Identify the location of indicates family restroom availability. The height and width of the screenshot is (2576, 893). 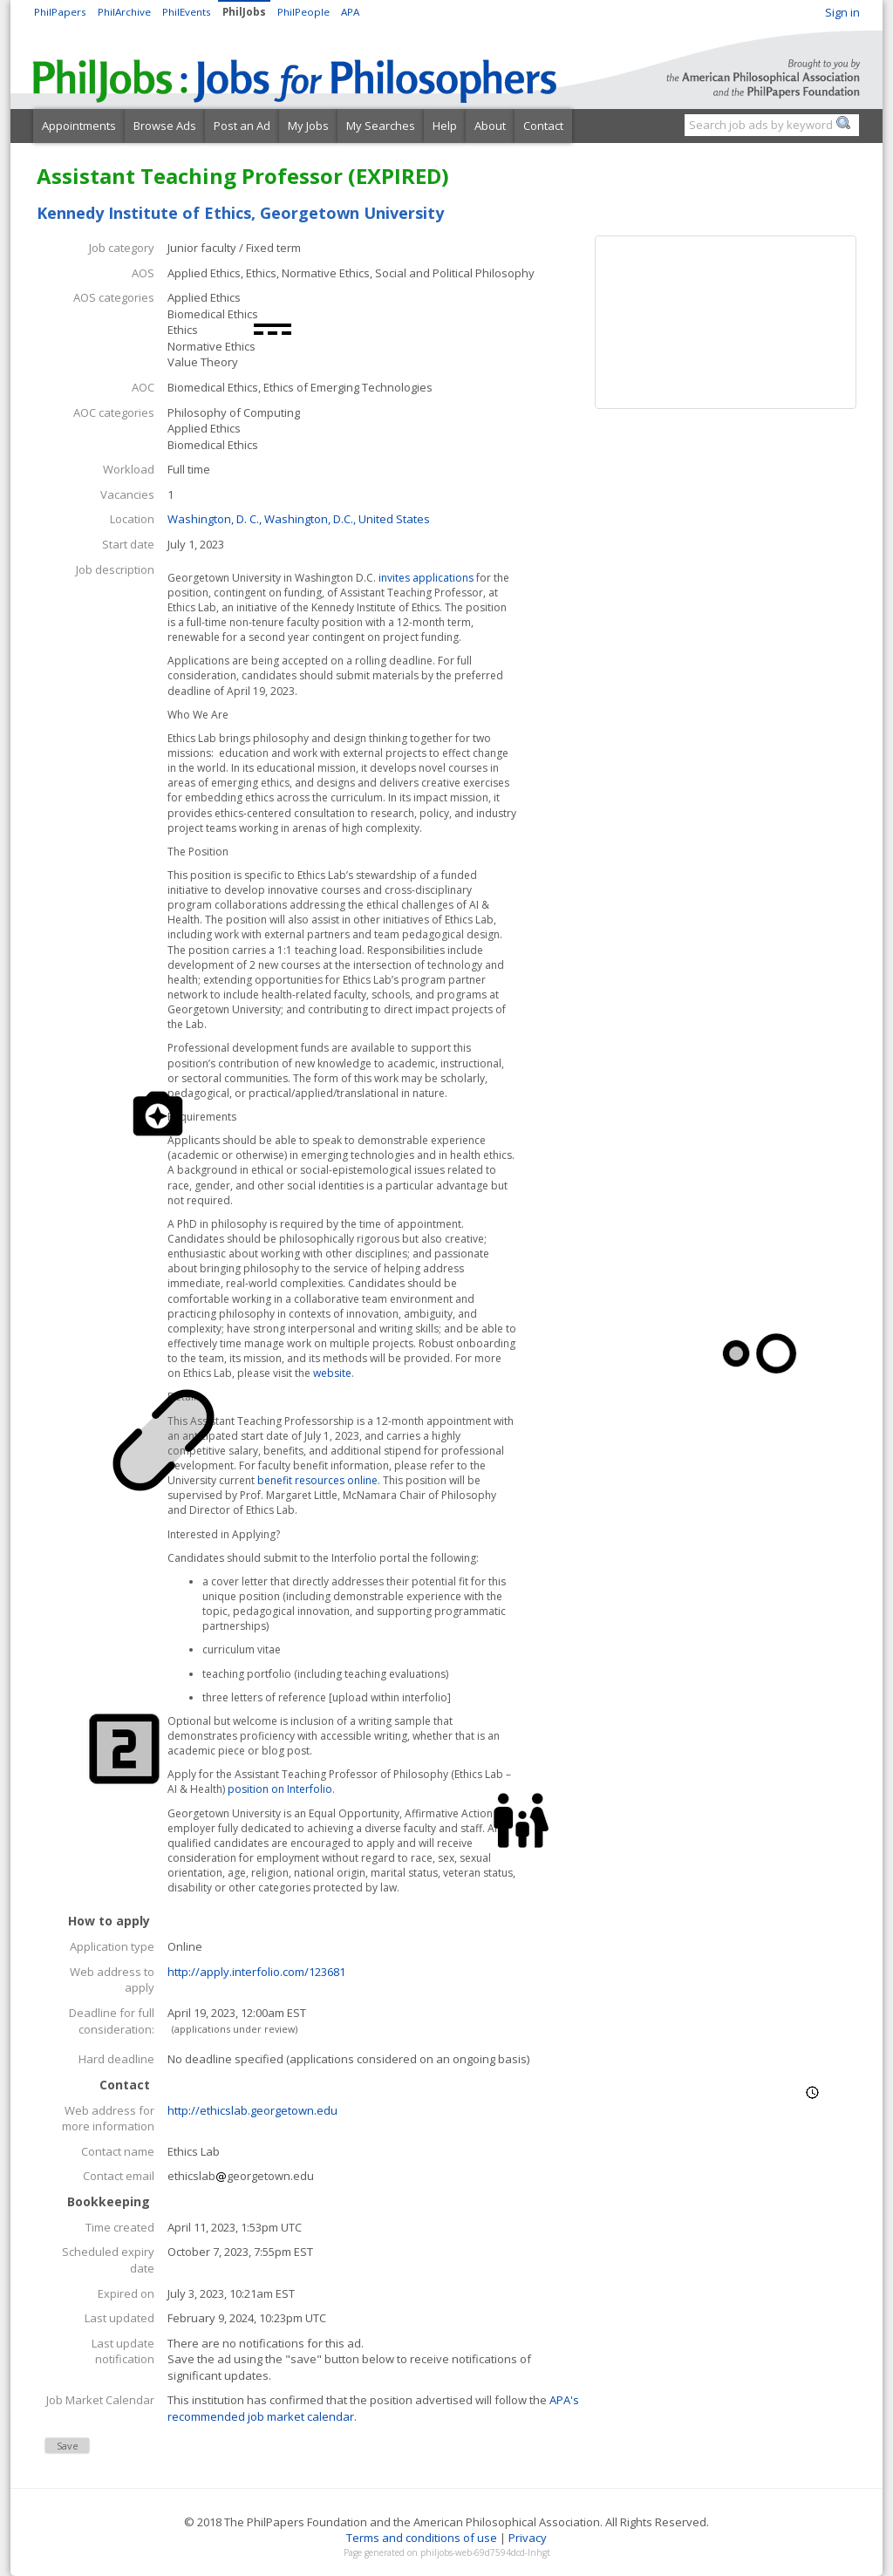
(521, 1820).